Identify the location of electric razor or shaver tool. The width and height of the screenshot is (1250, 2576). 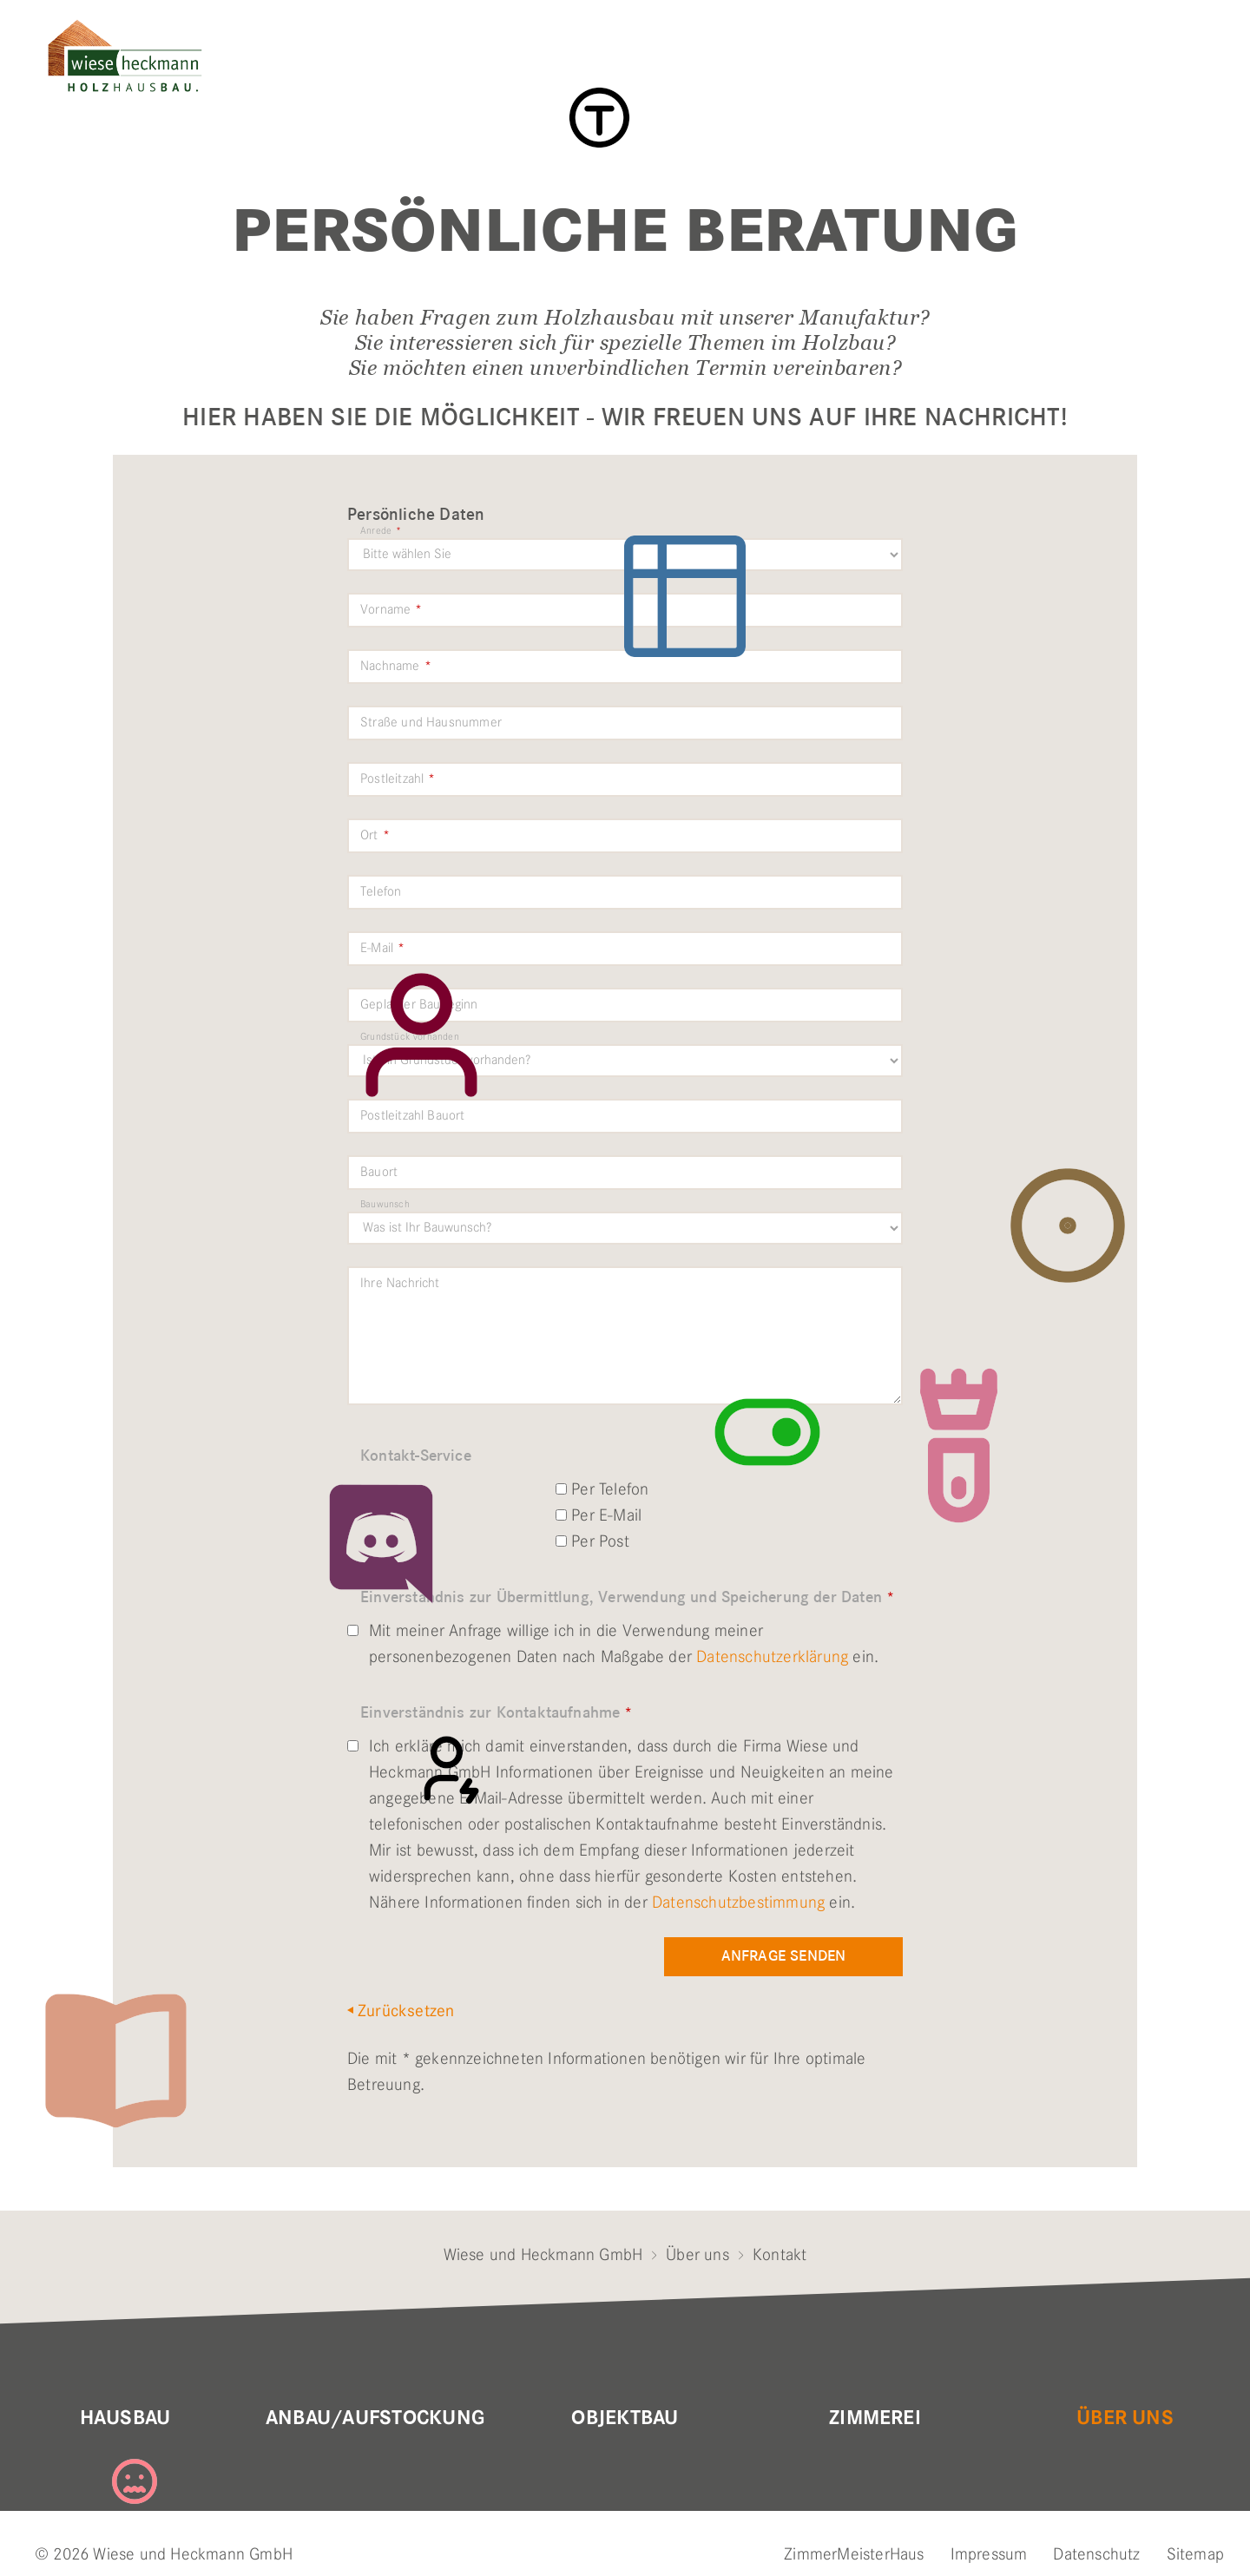
(958, 1445).